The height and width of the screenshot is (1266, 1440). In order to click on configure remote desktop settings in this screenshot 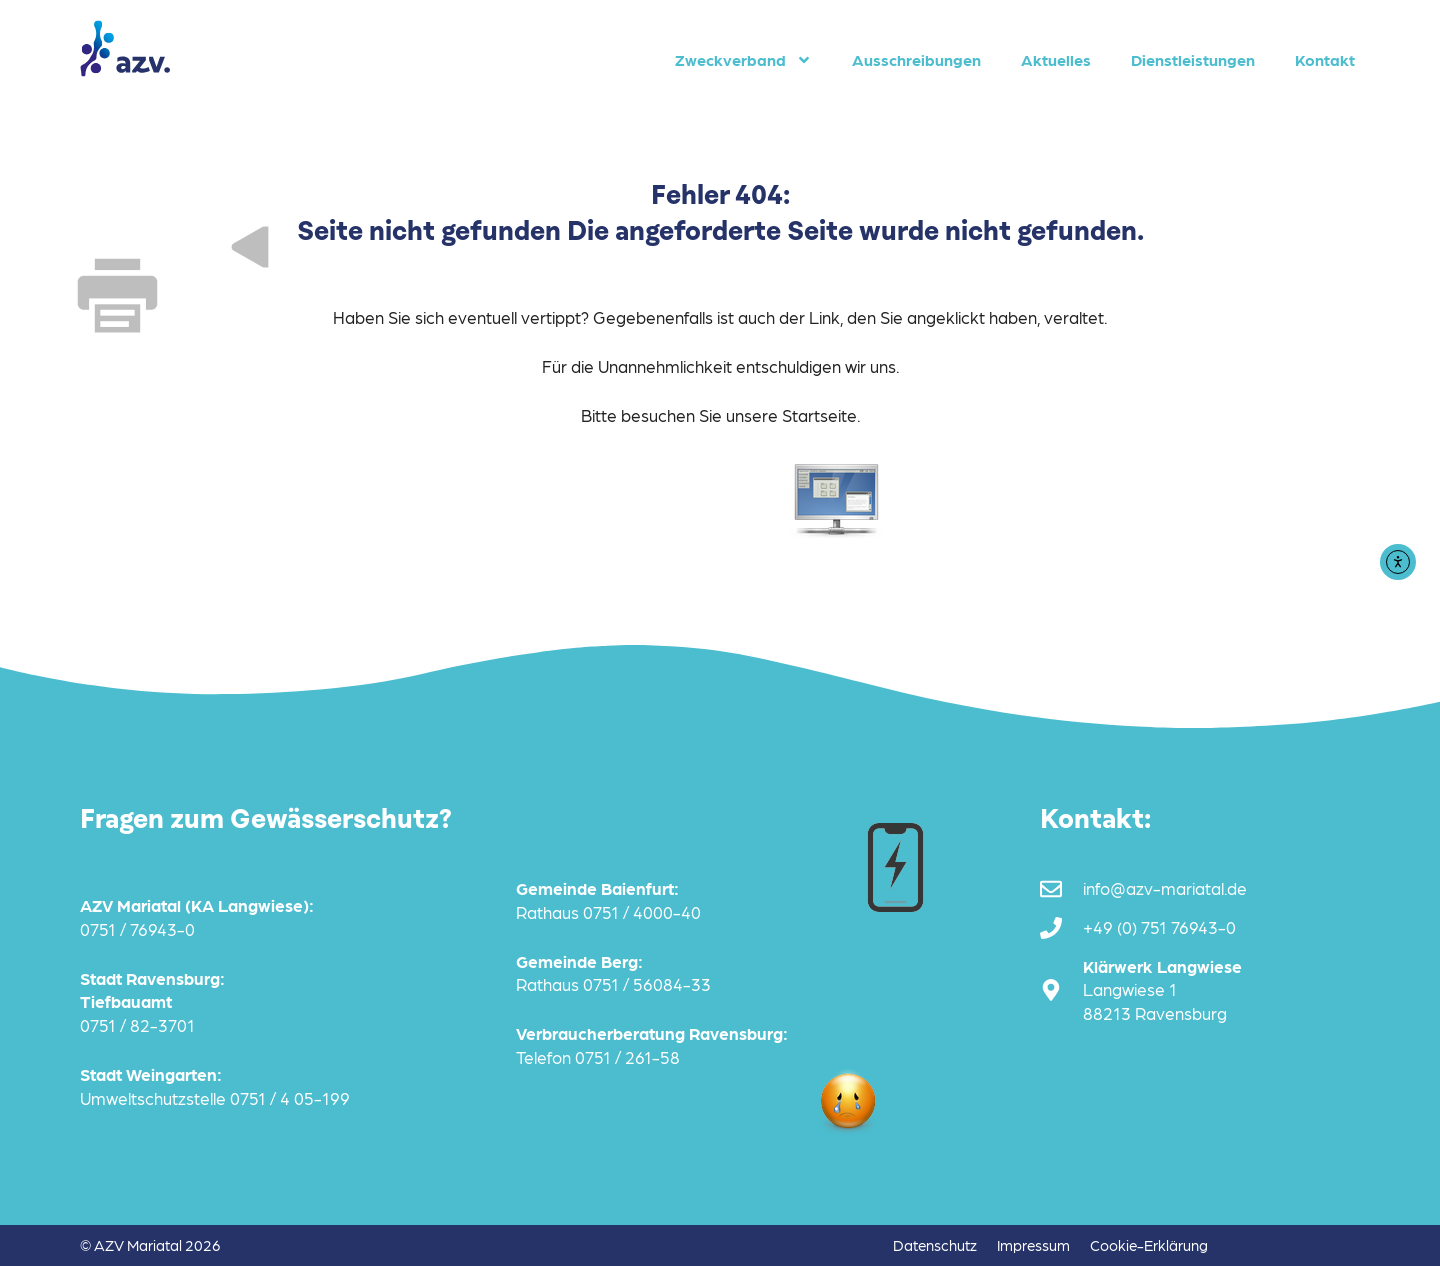, I will do `click(836, 500)`.